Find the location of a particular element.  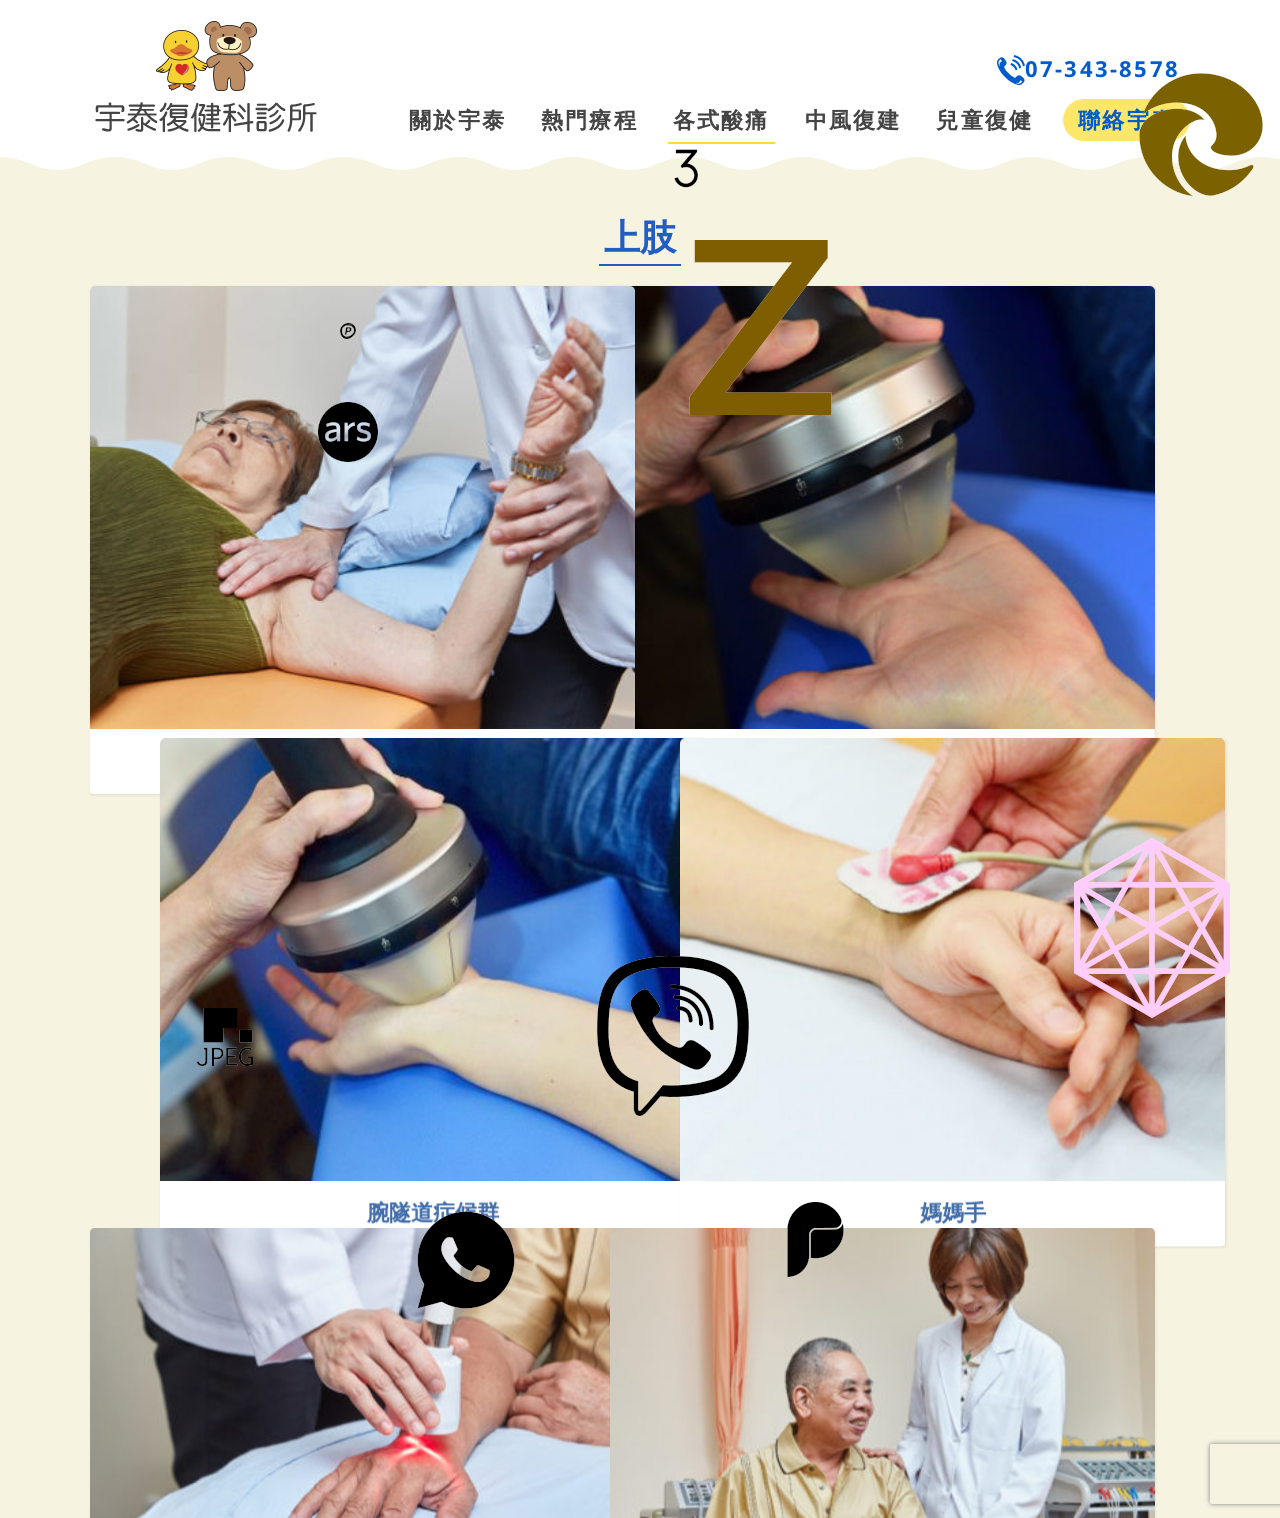

open WhatsApp messaging app is located at coordinates (466, 1260).